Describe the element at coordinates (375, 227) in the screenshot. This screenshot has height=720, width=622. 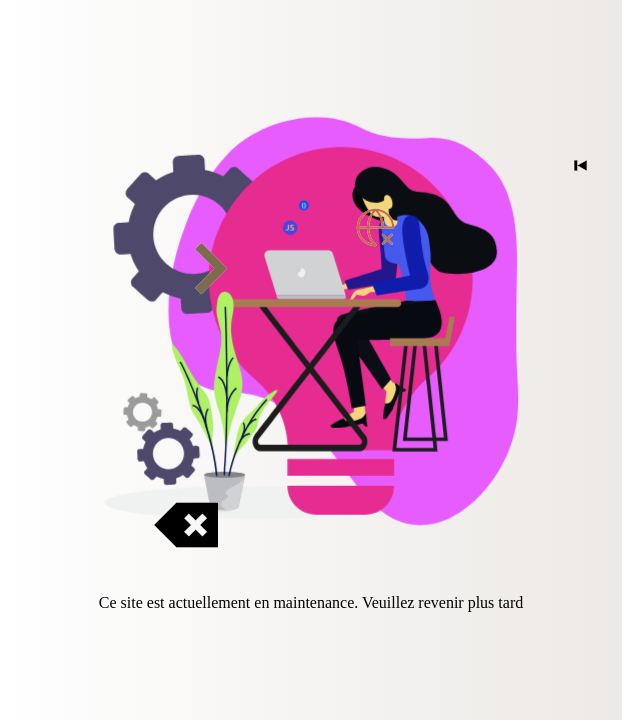
I see `no internet connection` at that location.